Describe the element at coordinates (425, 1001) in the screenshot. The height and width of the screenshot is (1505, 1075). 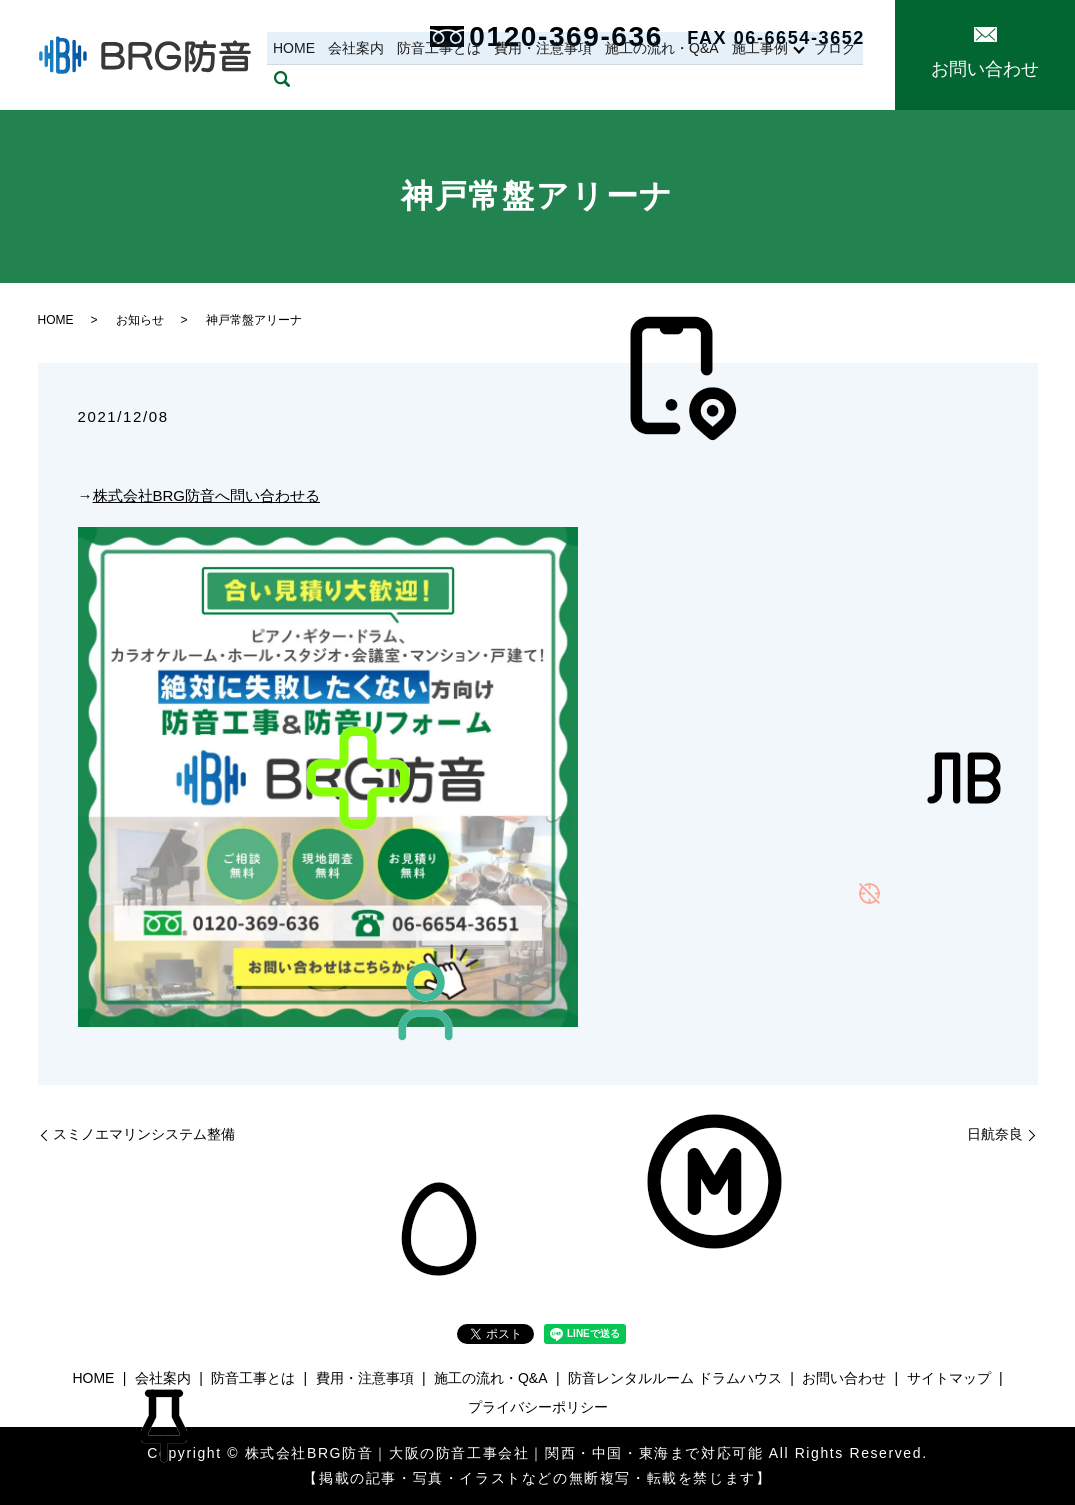
I see `view your profile` at that location.